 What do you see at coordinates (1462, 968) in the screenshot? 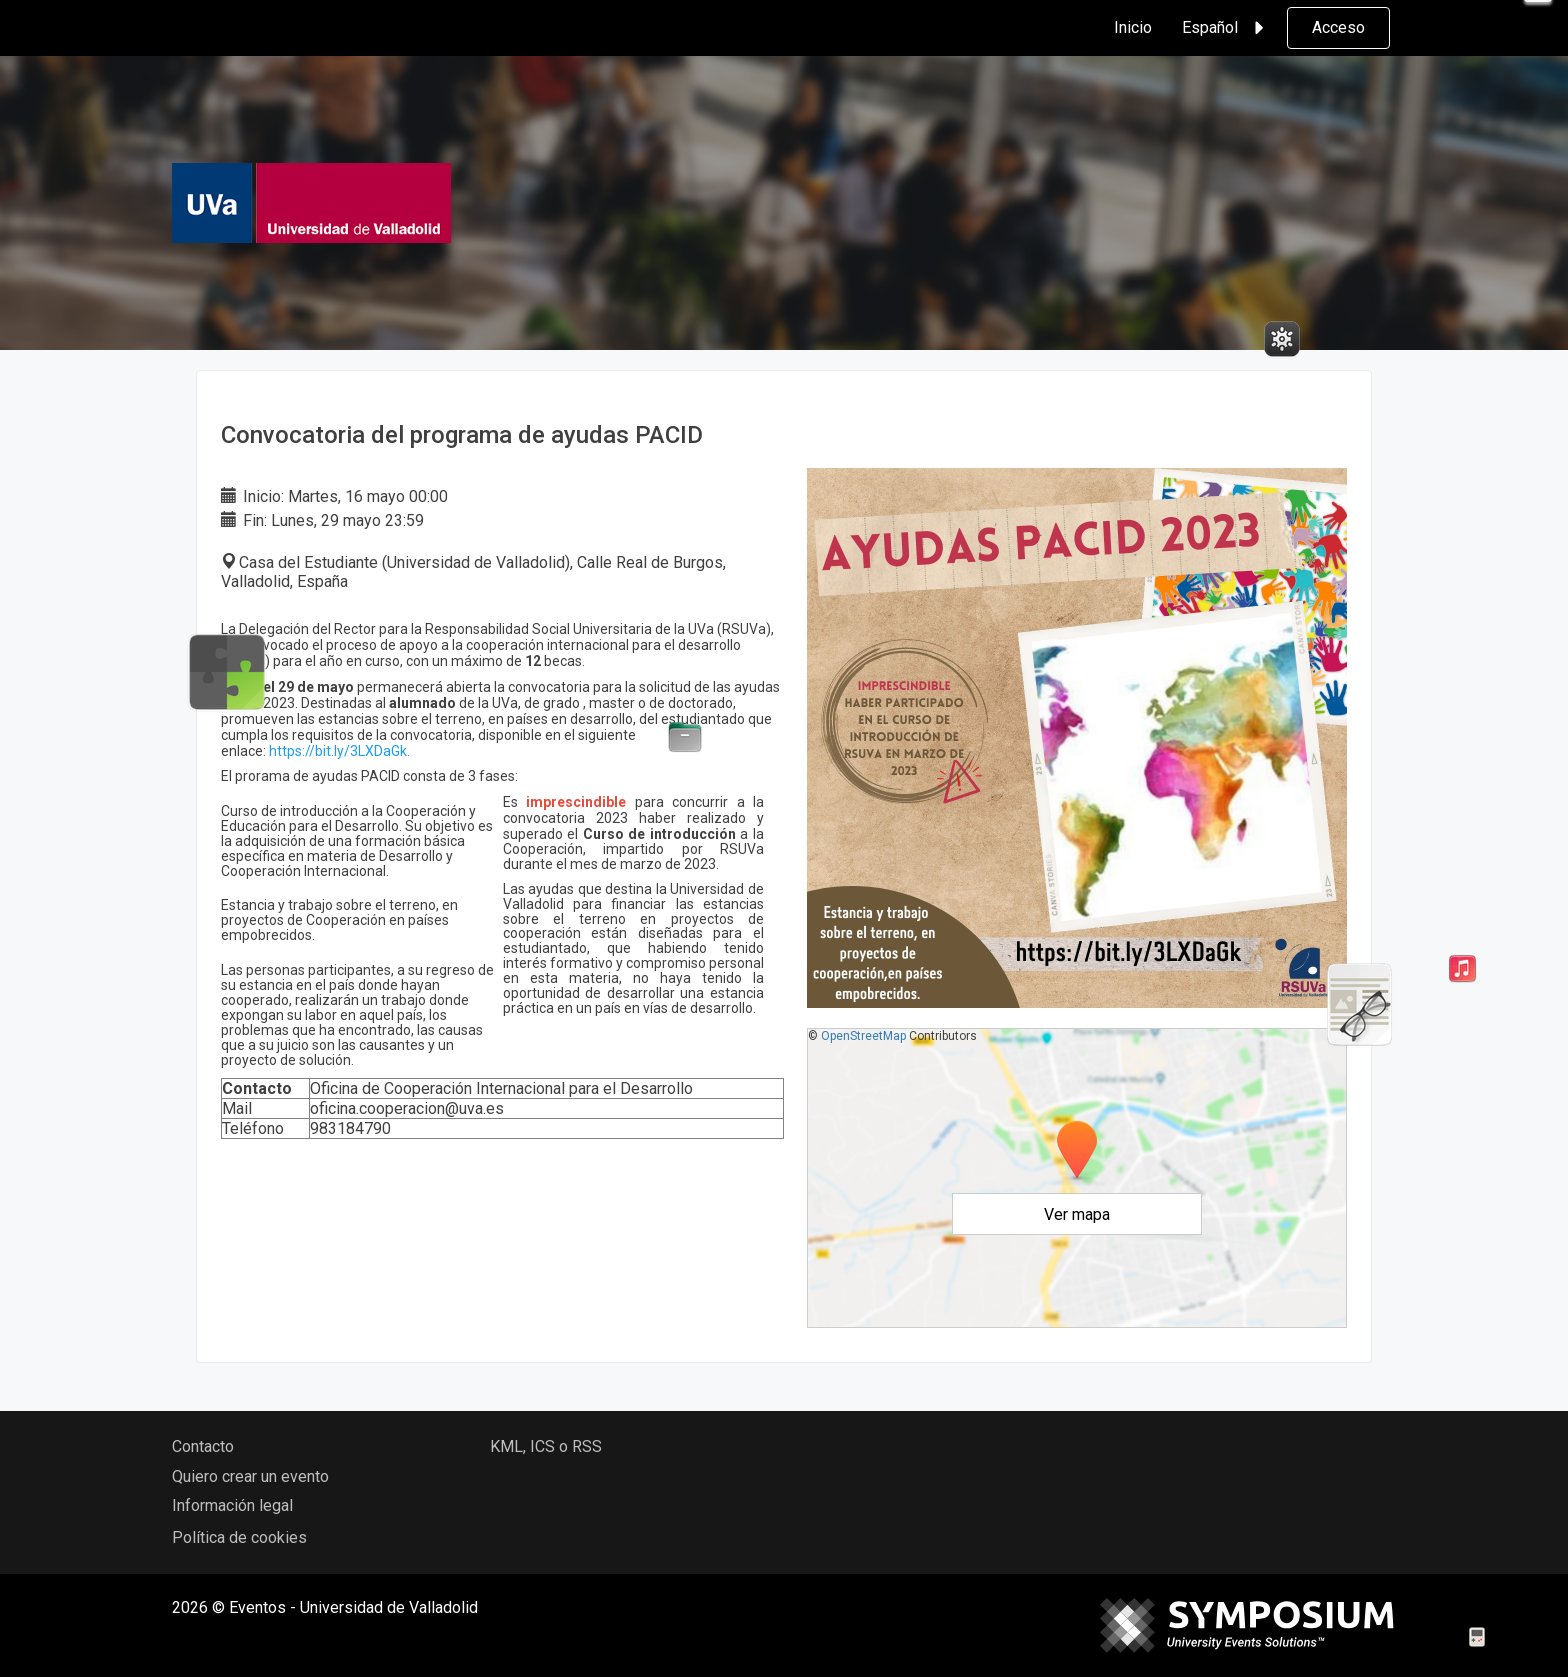
I see `open the music player app` at bounding box center [1462, 968].